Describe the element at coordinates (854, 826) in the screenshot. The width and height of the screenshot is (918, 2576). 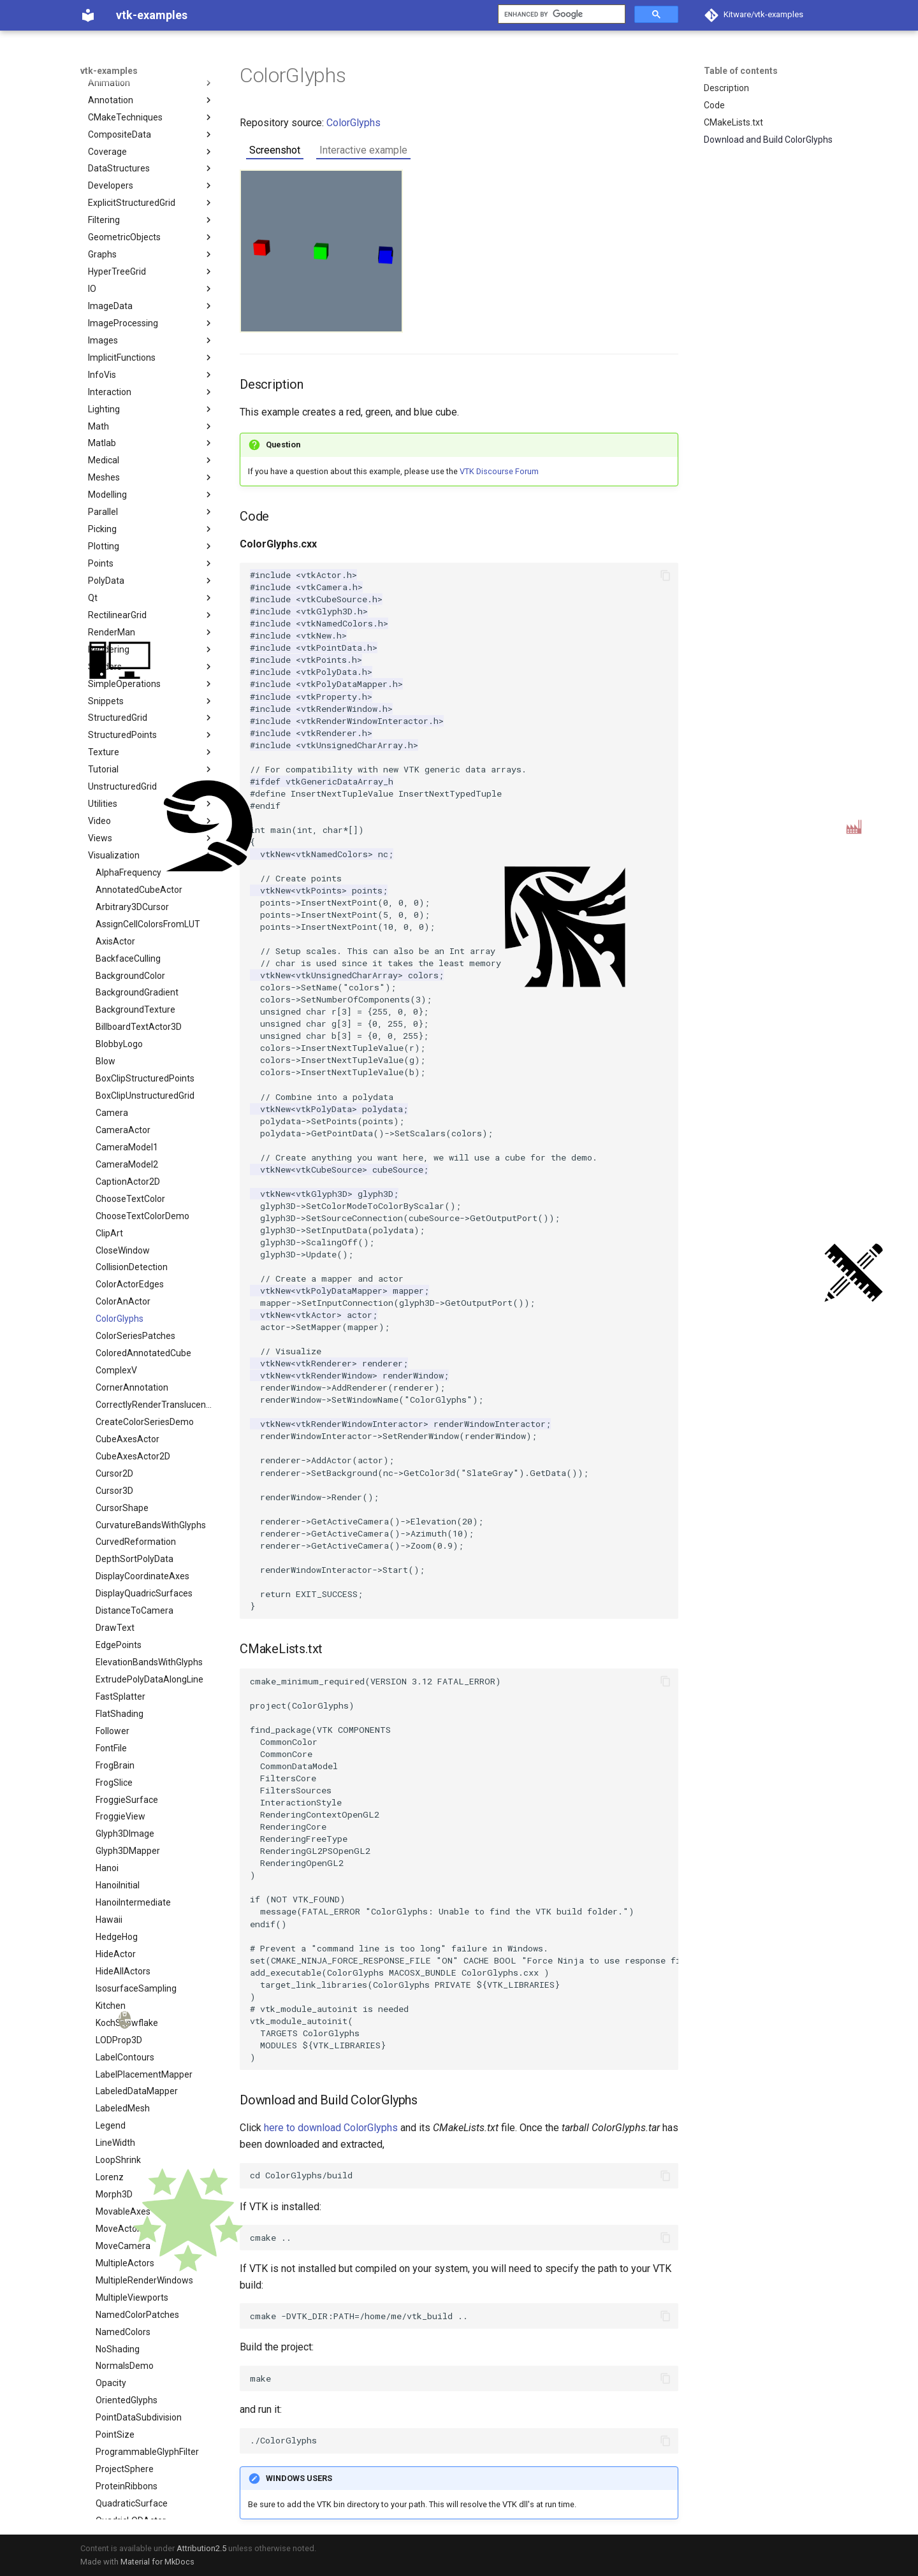
I see `access factory or manufacturing settings` at that location.